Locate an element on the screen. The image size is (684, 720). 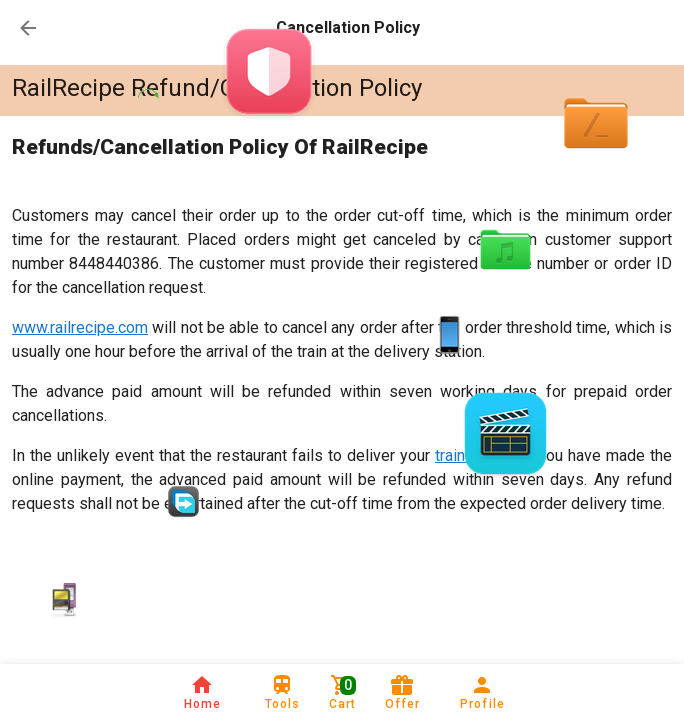
open firewall and security preferences is located at coordinates (269, 73).